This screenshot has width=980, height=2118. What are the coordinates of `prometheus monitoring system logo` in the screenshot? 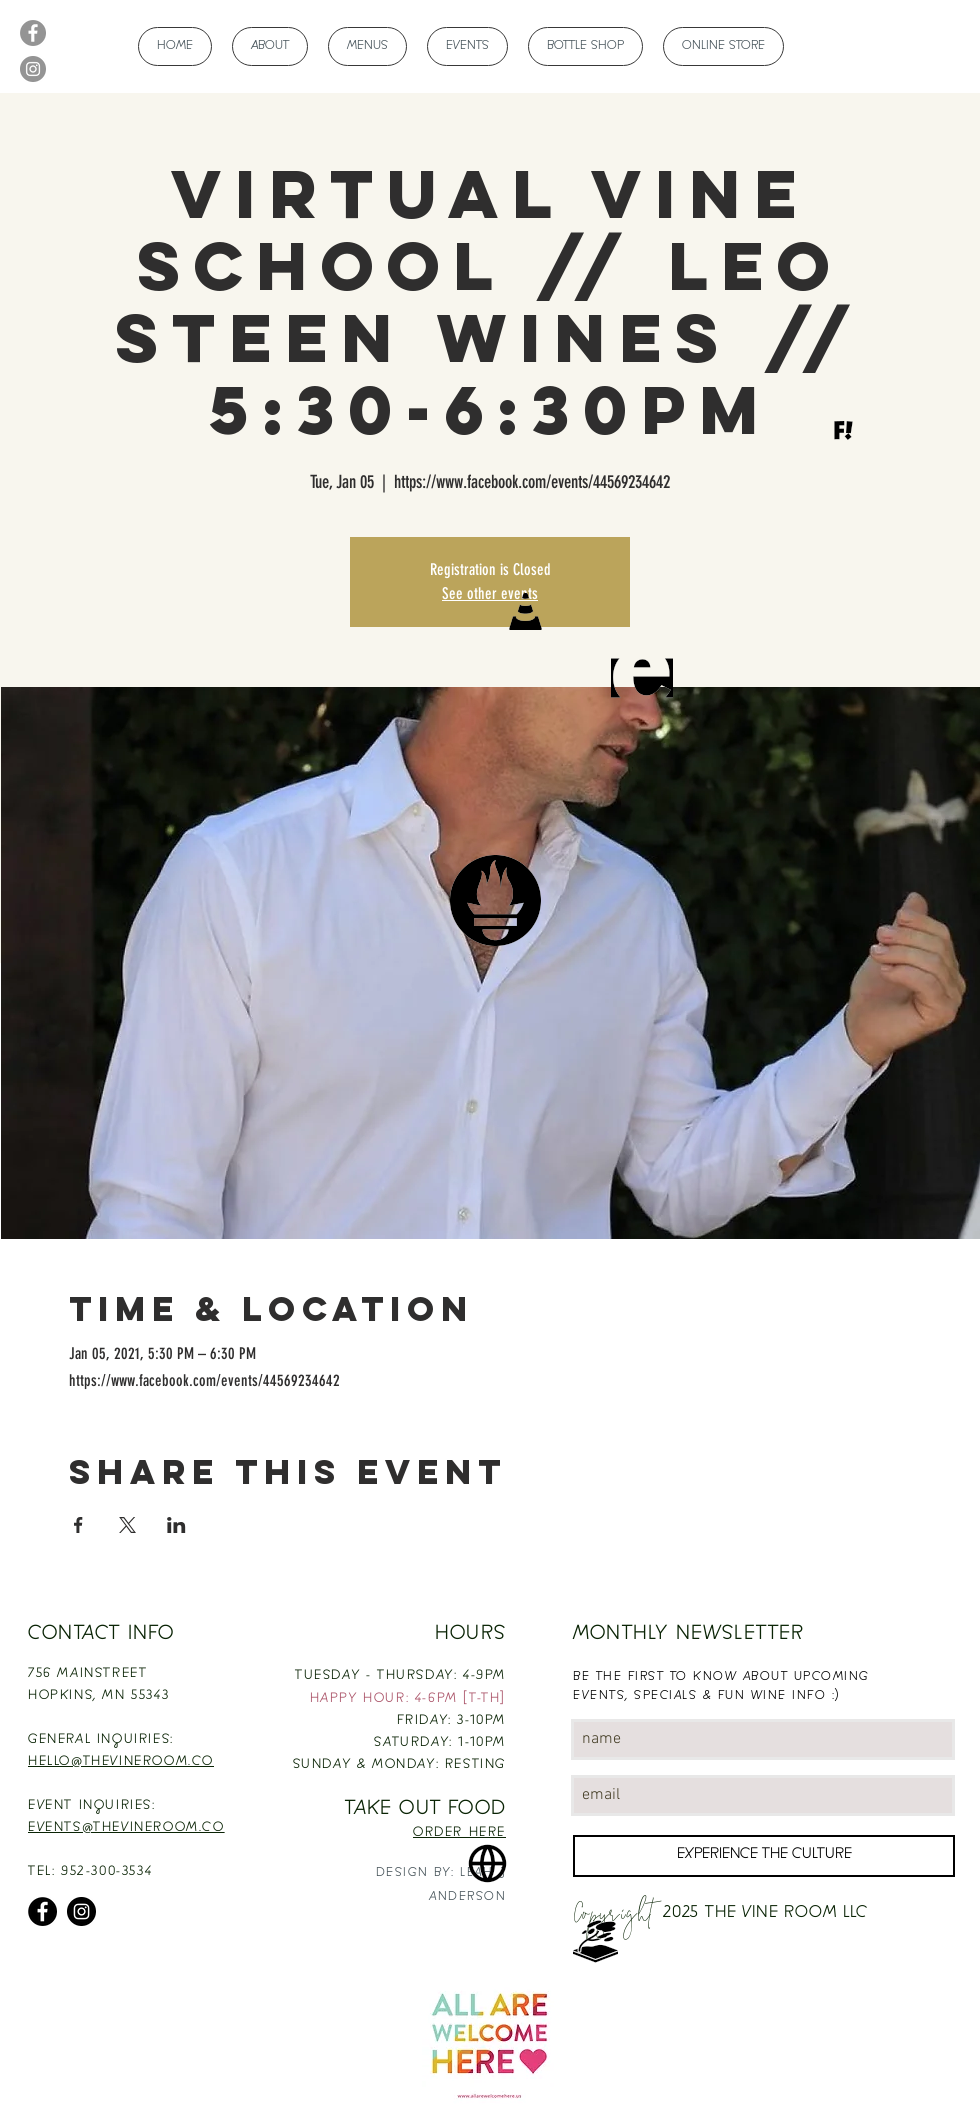 It's located at (495, 900).